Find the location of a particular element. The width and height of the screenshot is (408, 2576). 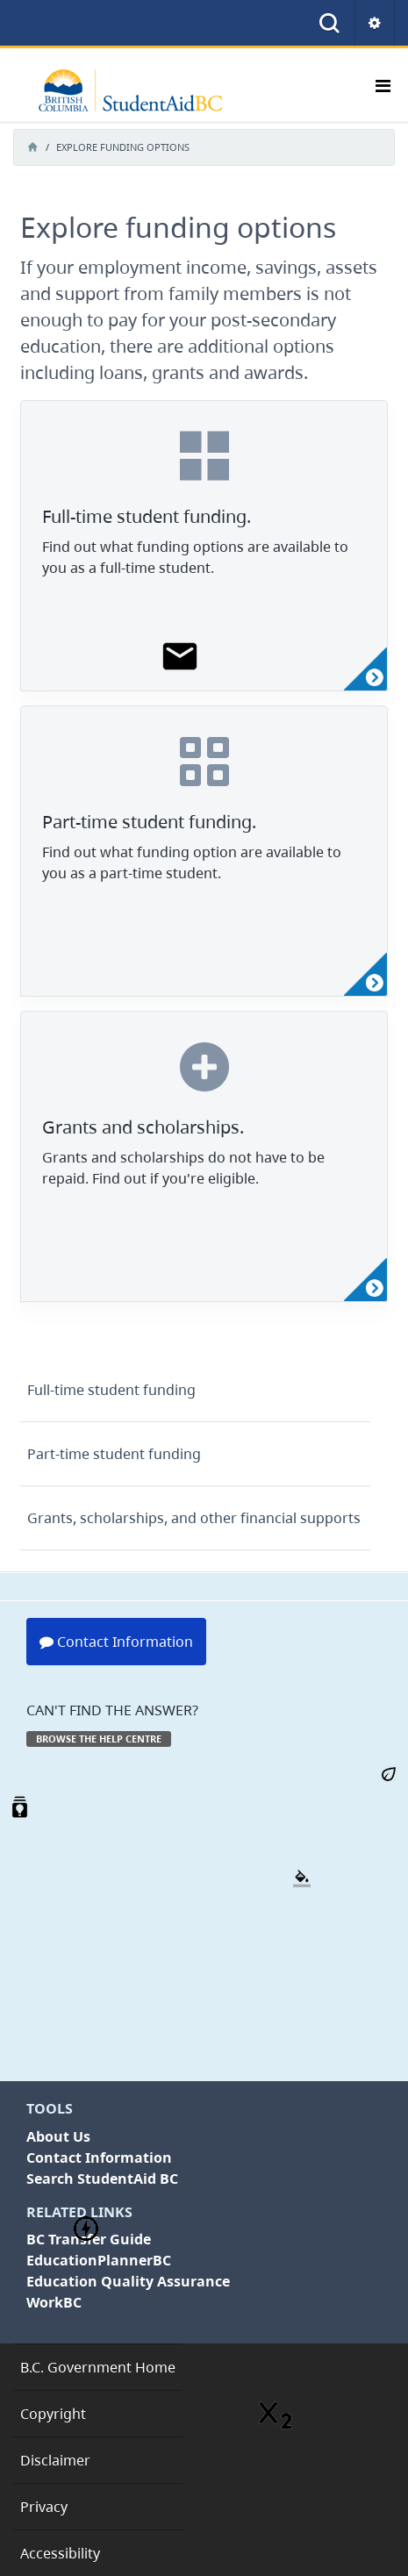

open your email inbox is located at coordinates (180, 656).